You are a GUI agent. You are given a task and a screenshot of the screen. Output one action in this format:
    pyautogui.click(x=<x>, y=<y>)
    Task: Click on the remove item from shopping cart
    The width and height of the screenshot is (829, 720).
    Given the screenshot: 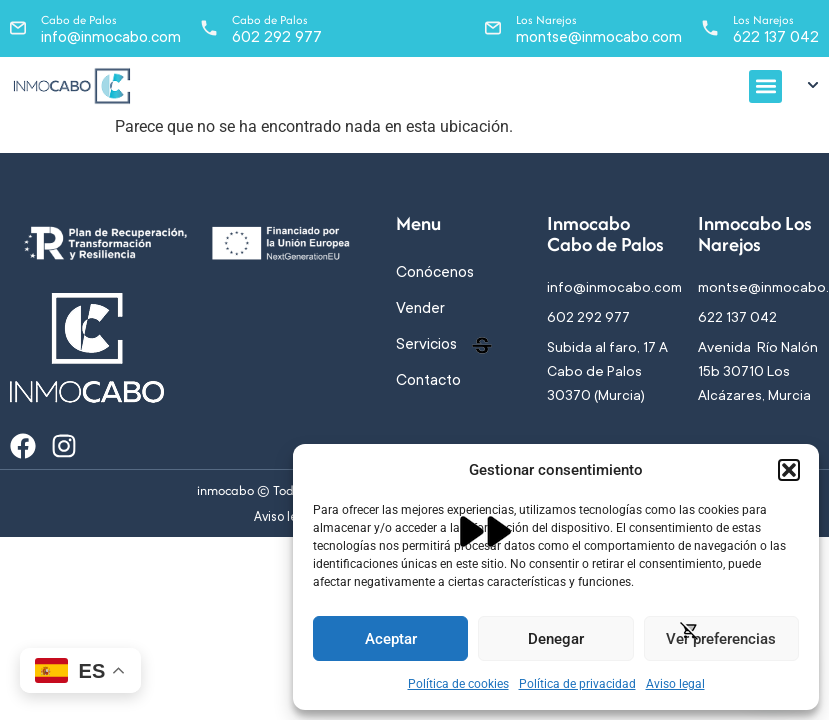 What is the action you would take?
    pyautogui.click(x=689, y=630)
    